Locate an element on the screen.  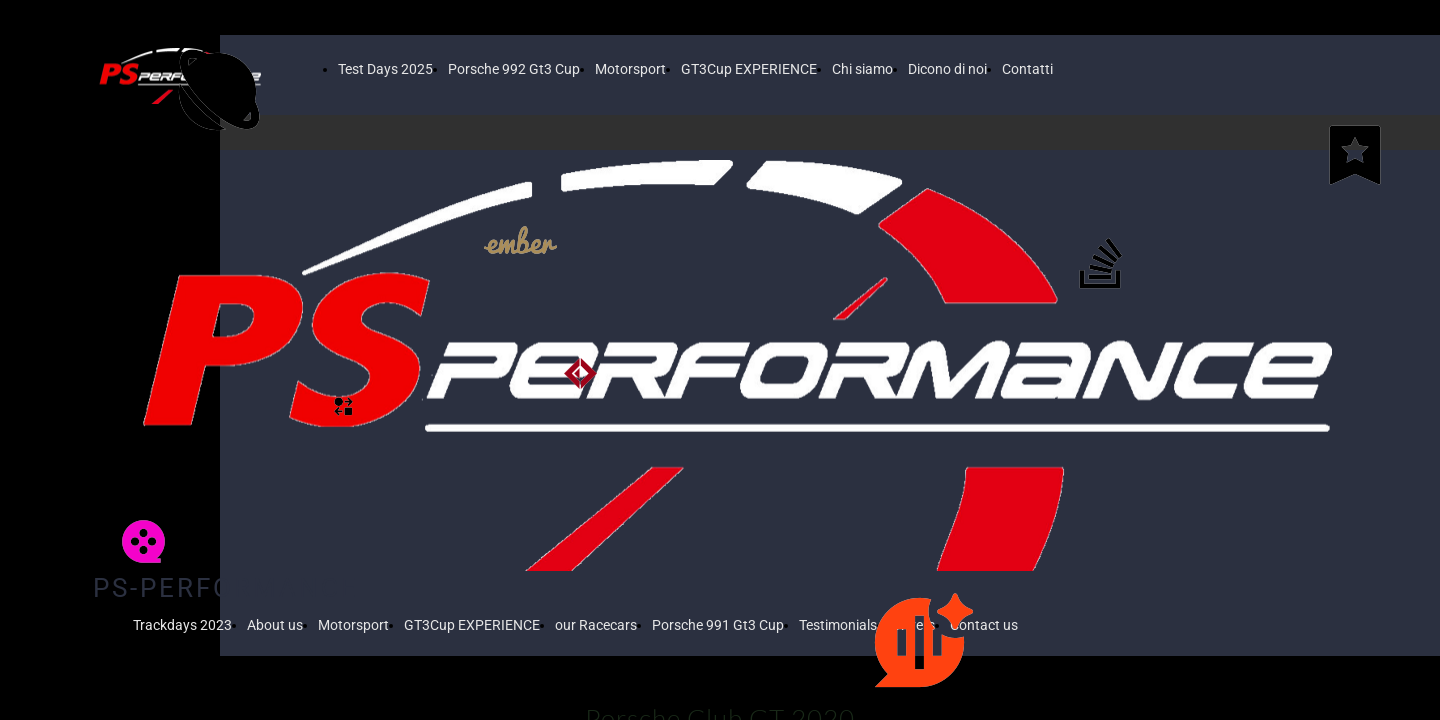
visit stack overflow website is located at coordinates (1101, 263).